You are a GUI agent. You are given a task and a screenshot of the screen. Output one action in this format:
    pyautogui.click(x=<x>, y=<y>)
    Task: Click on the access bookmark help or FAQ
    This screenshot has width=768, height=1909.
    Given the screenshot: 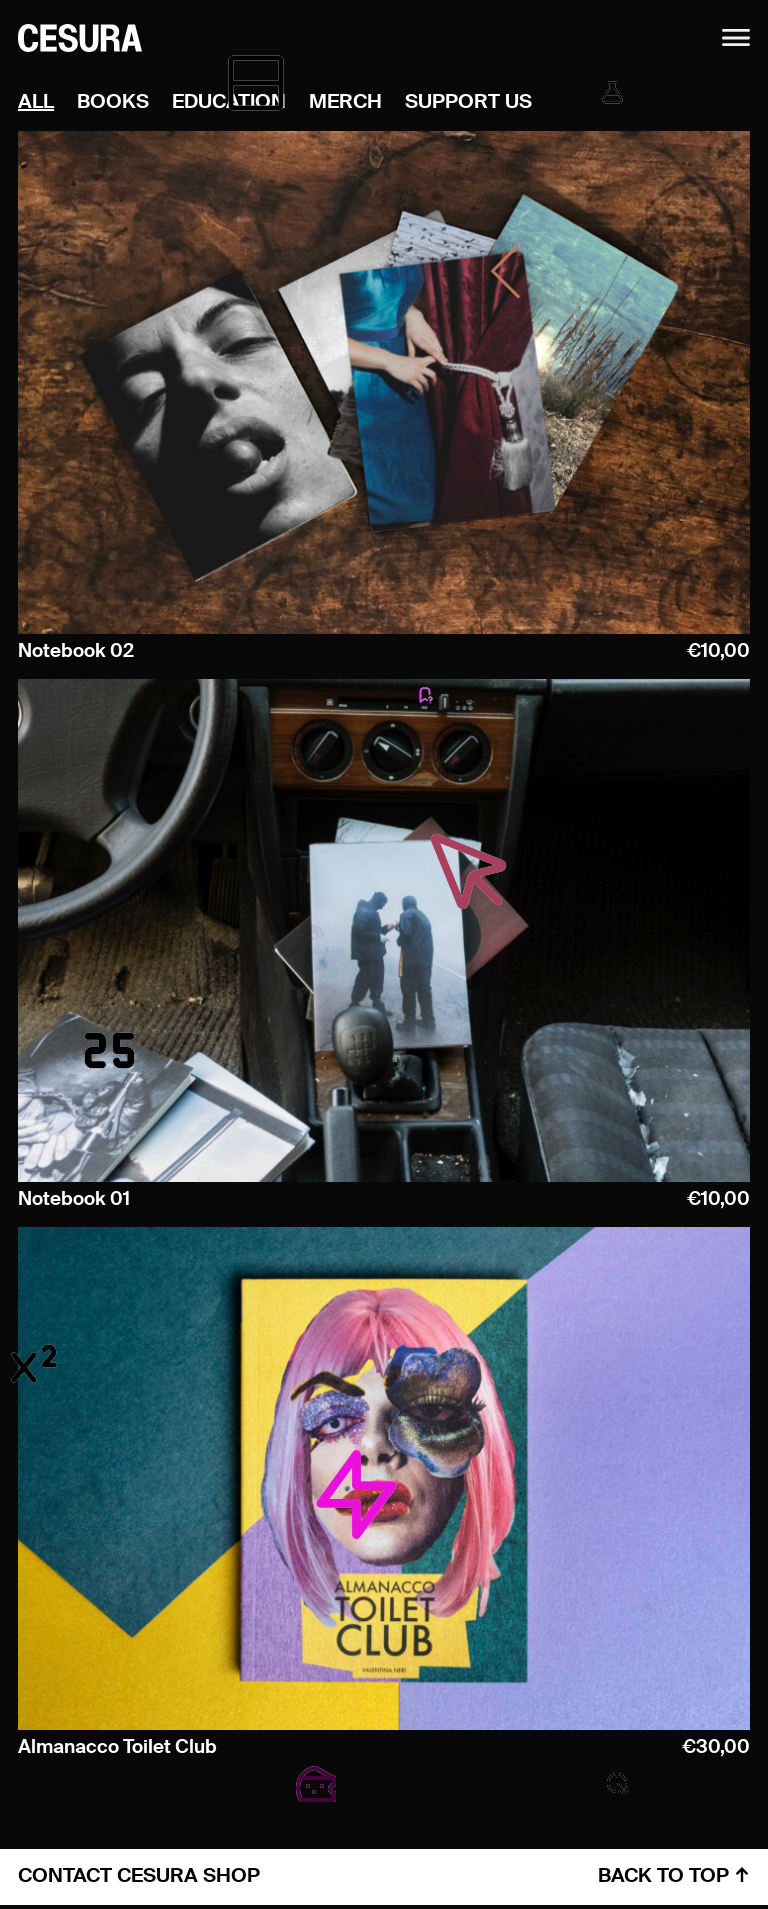 What is the action you would take?
    pyautogui.click(x=425, y=695)
    